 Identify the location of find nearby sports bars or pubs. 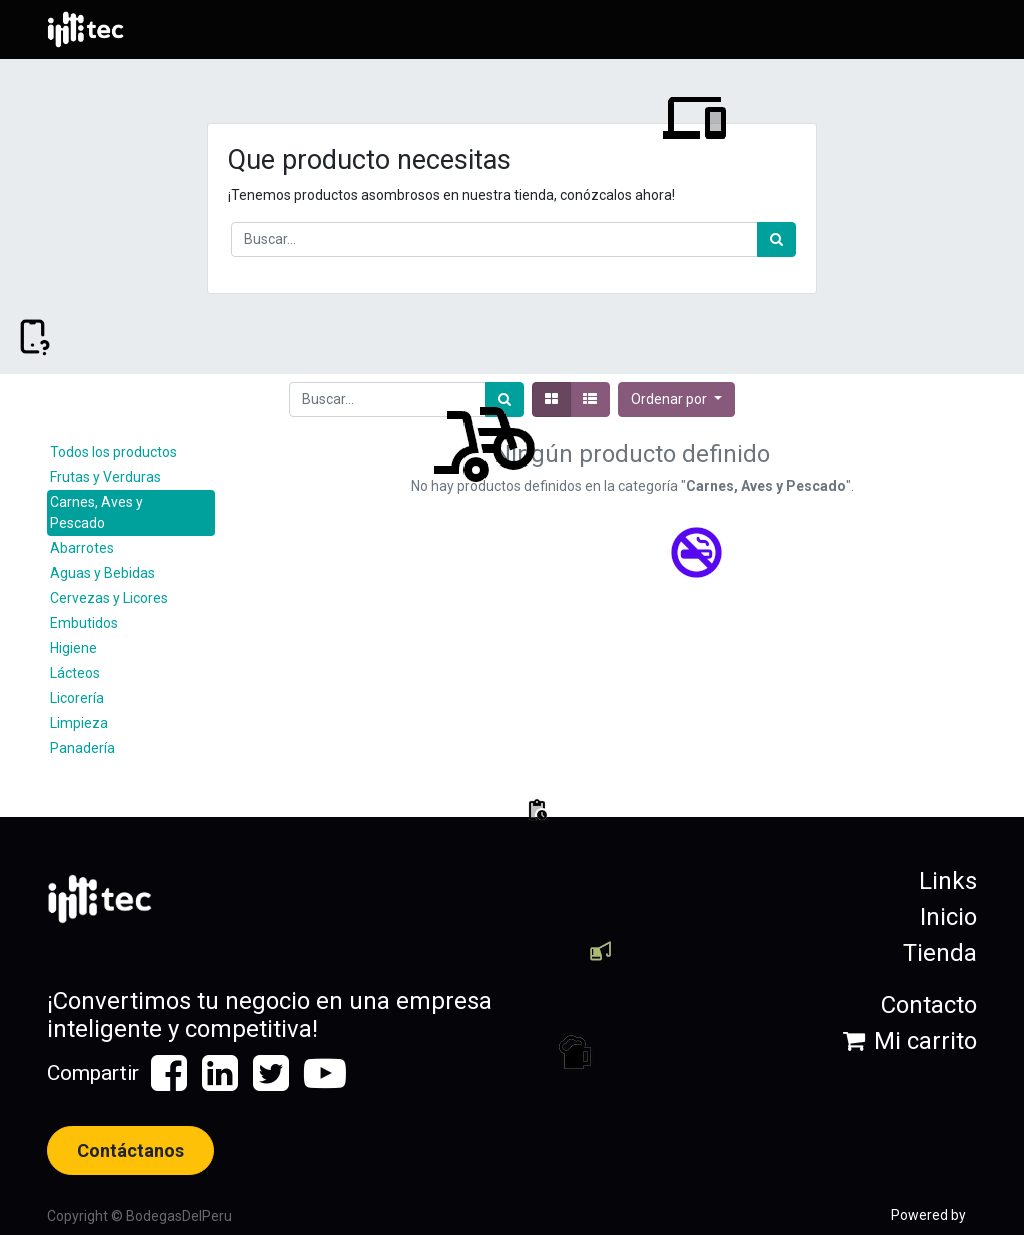
(575, 1053).